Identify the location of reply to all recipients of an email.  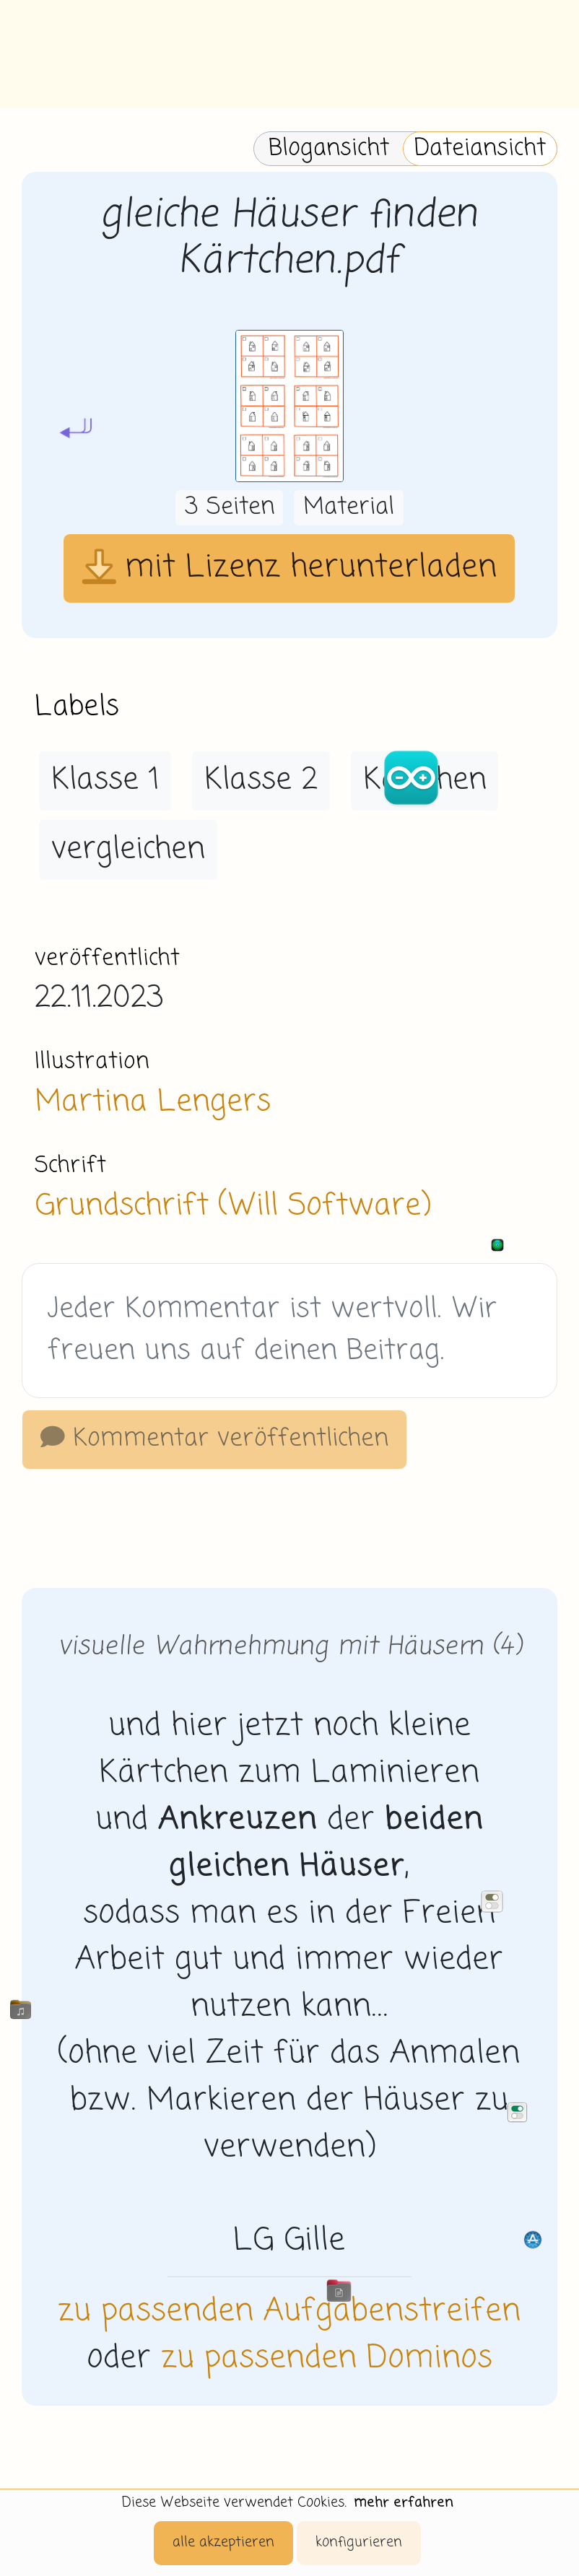
(75, 426).